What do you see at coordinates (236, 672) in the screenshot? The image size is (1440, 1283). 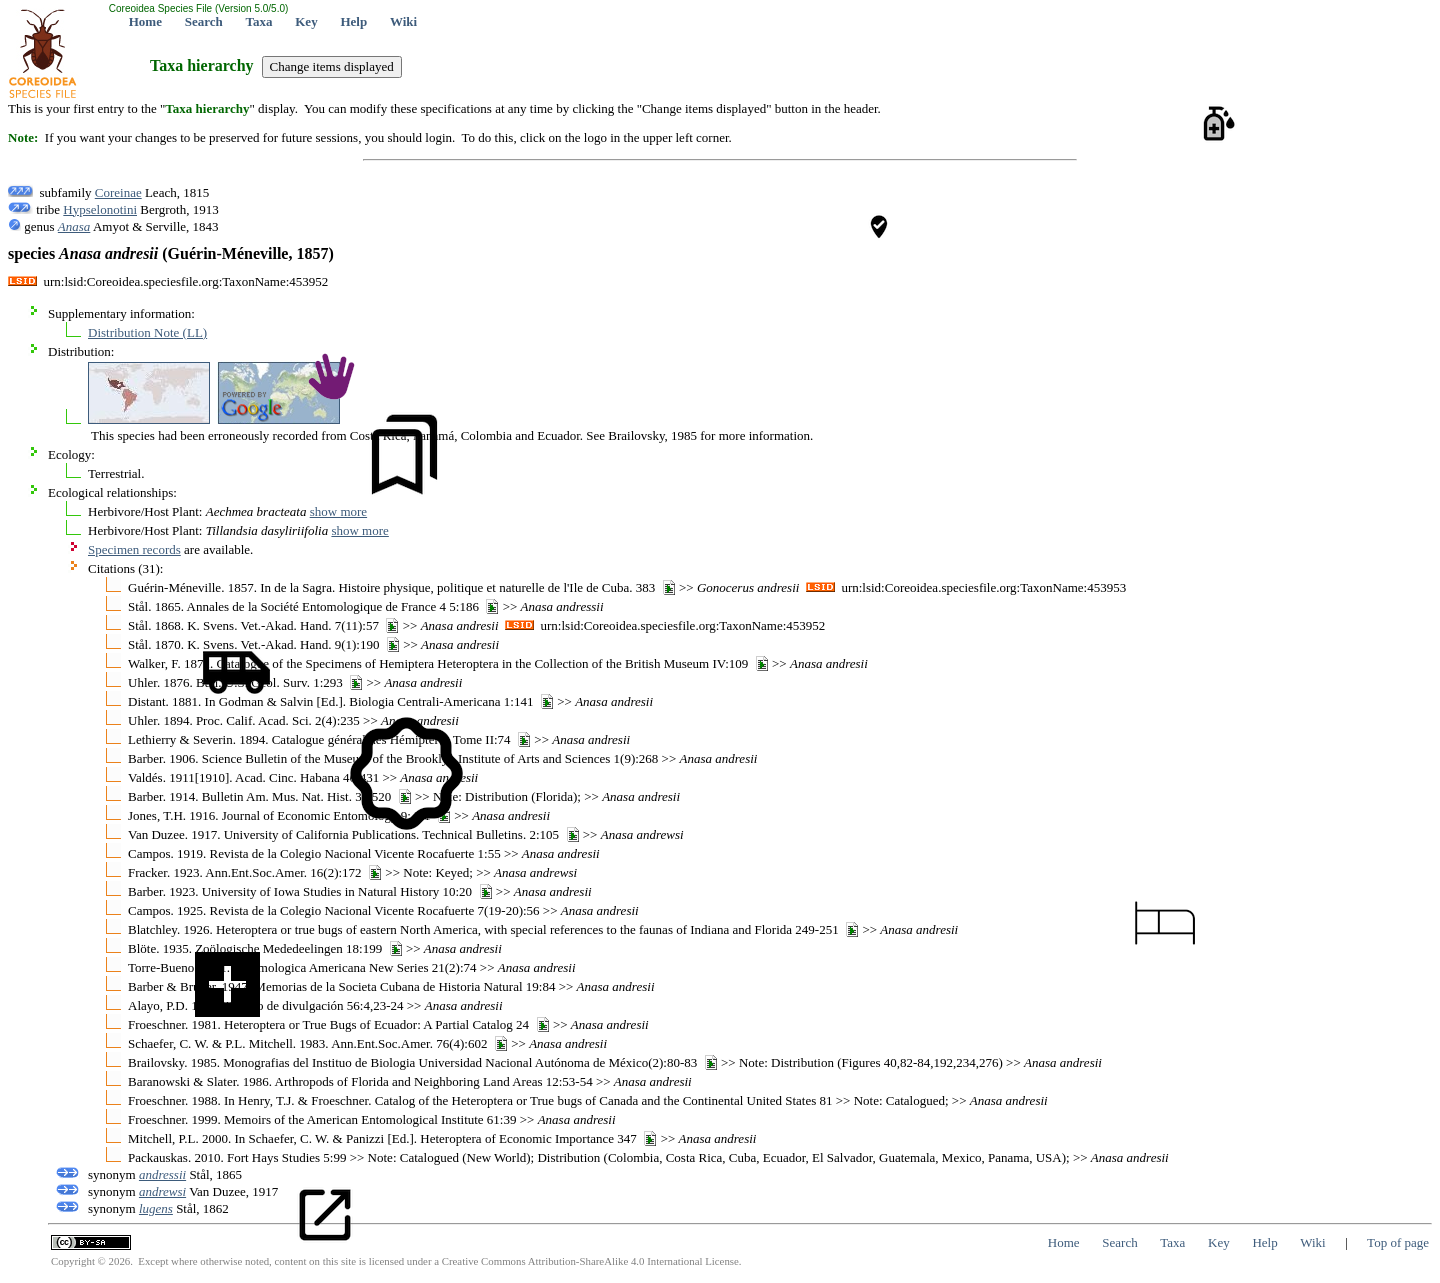 I see `access airport shuttle services` at bounding box center [236, 672].